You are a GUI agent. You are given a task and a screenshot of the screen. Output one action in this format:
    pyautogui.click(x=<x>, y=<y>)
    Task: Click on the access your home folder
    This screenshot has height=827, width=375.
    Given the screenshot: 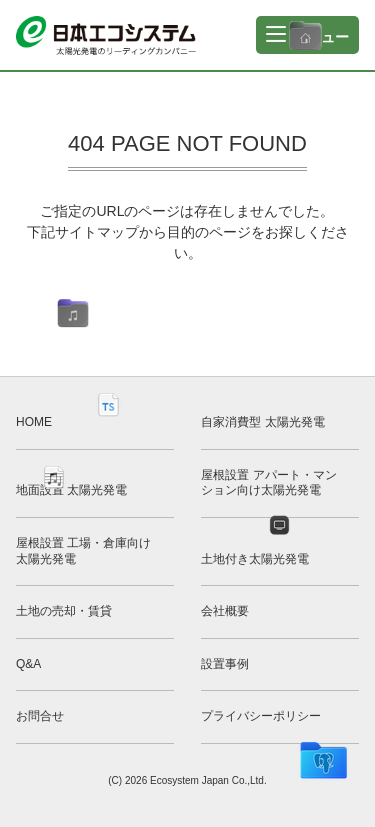 What is the action you would take?
    pyautogui.click(x=305, y=35)
    